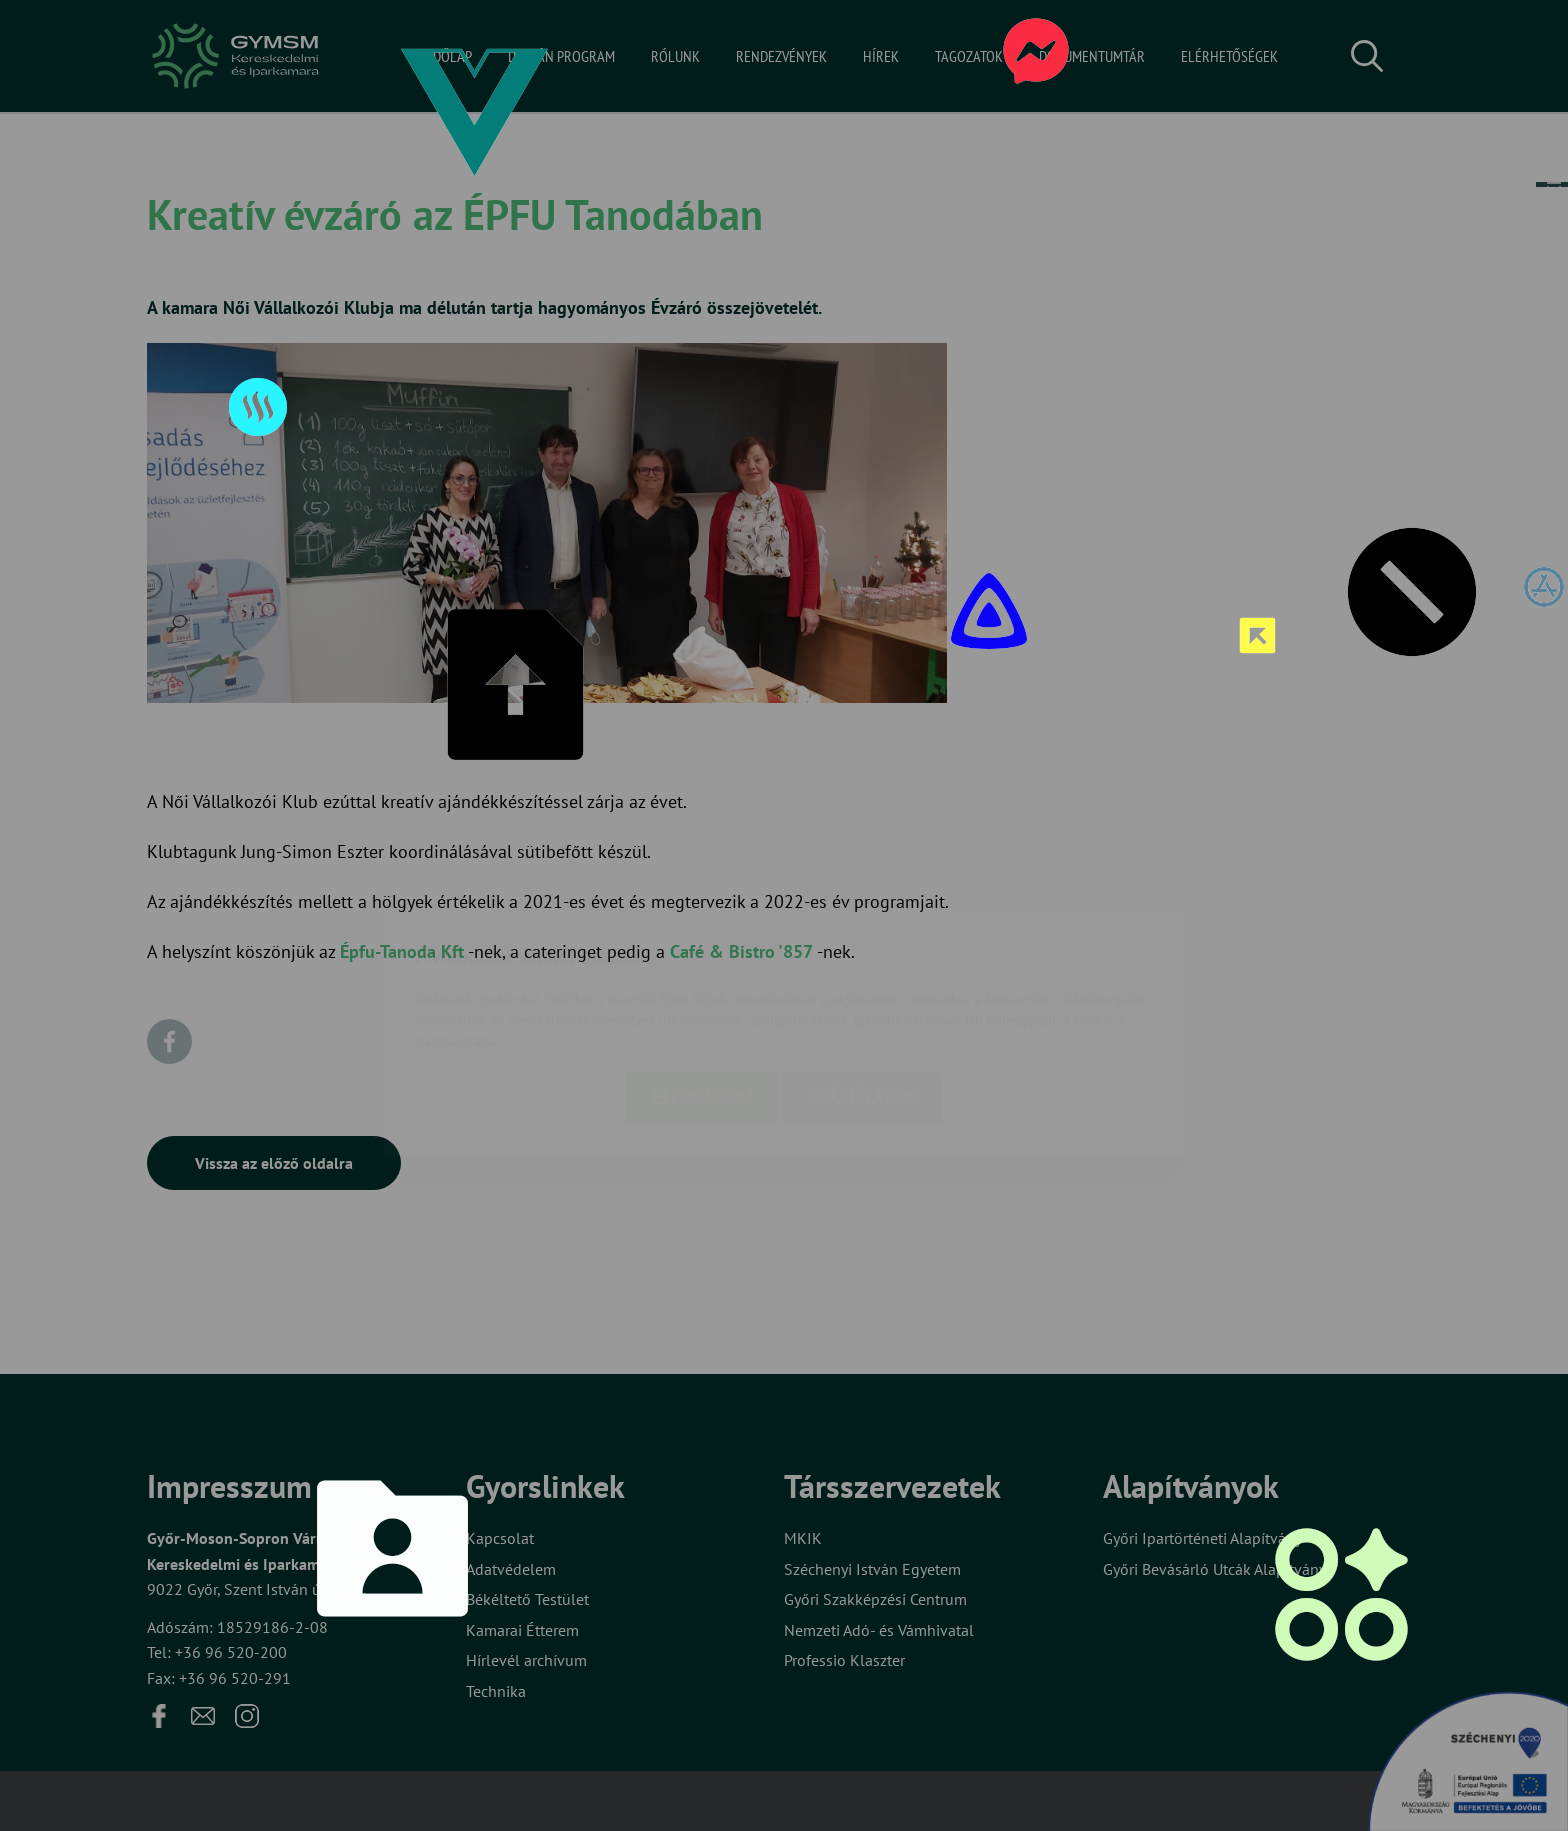 The height and width of the screenshot is (1831, 1568). I want to click on steem blockchain platform logo, so click(258, 407).